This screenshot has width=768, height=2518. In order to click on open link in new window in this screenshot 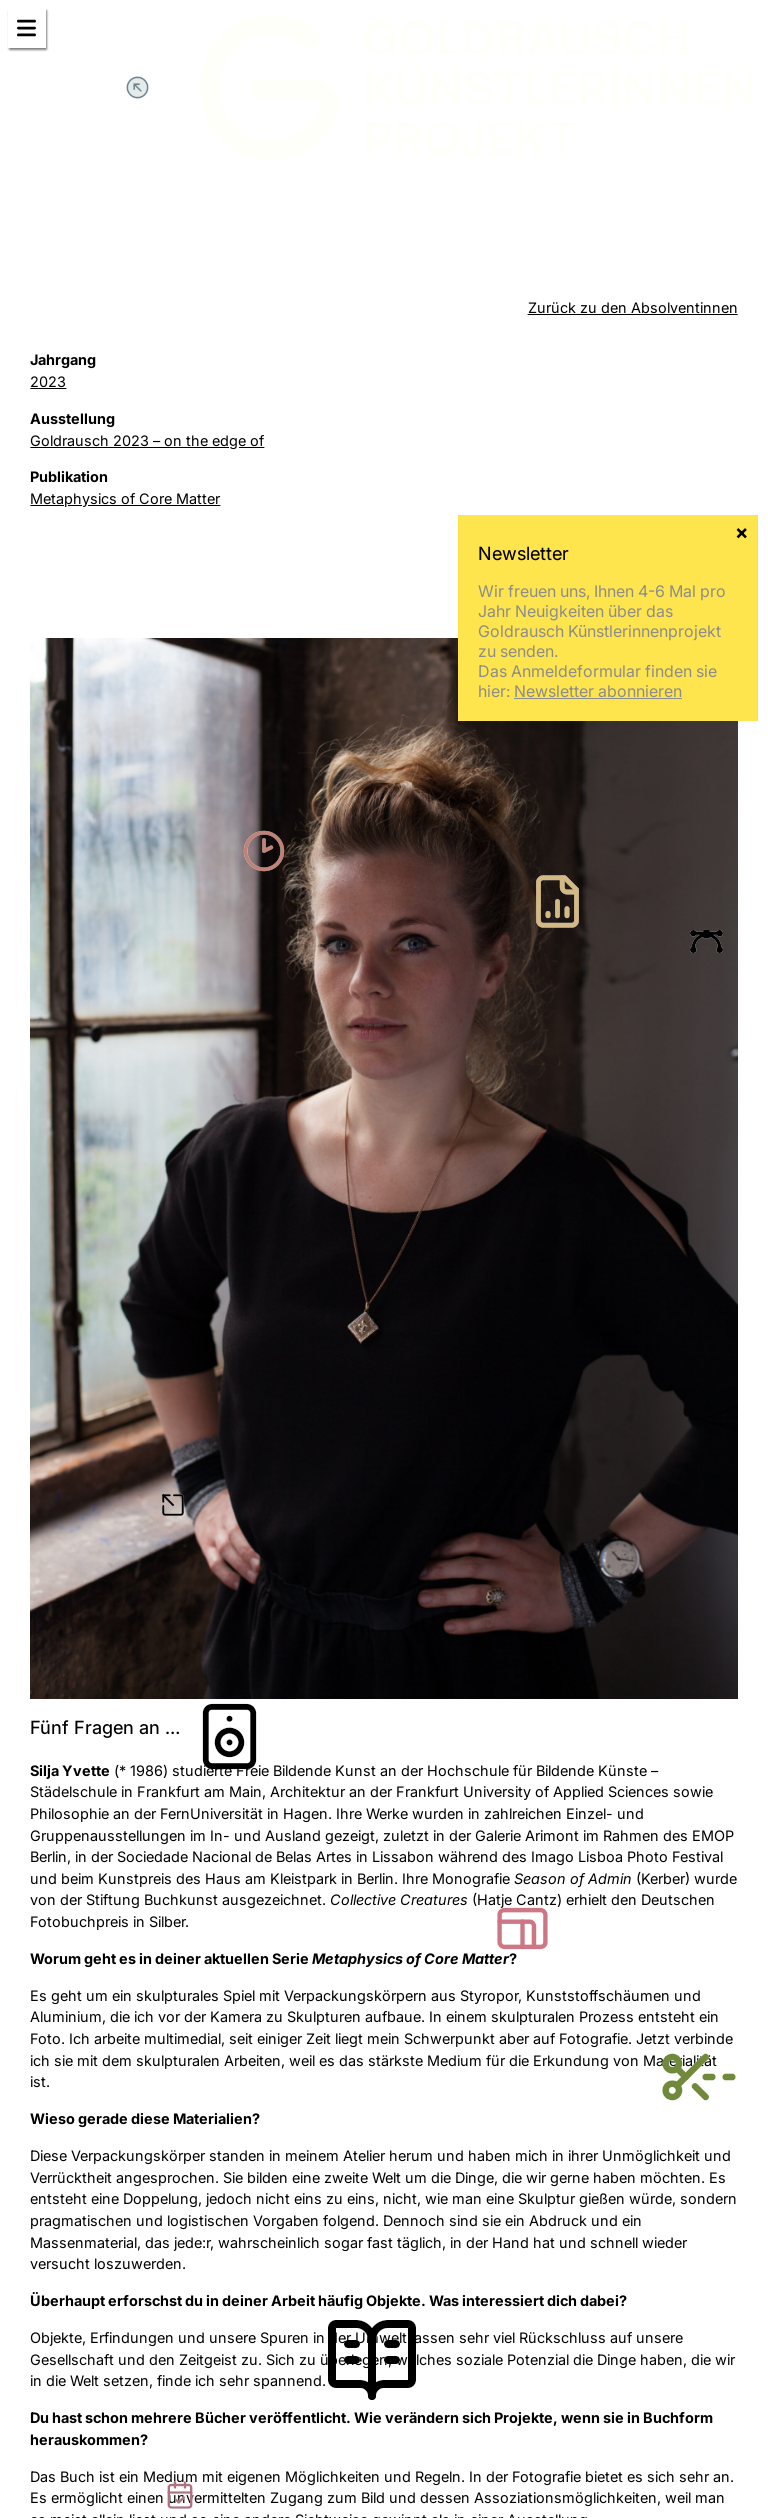, I will do `click(173, 1505)`.